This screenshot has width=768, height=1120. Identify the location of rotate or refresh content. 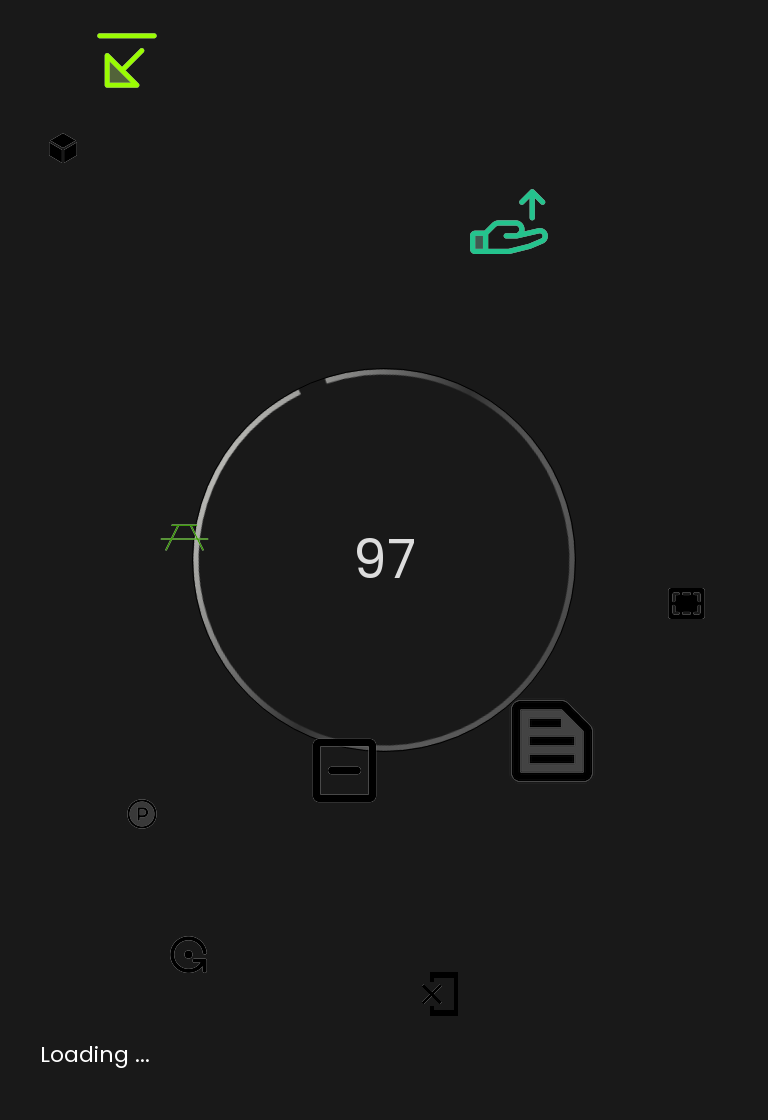
(188, 954).